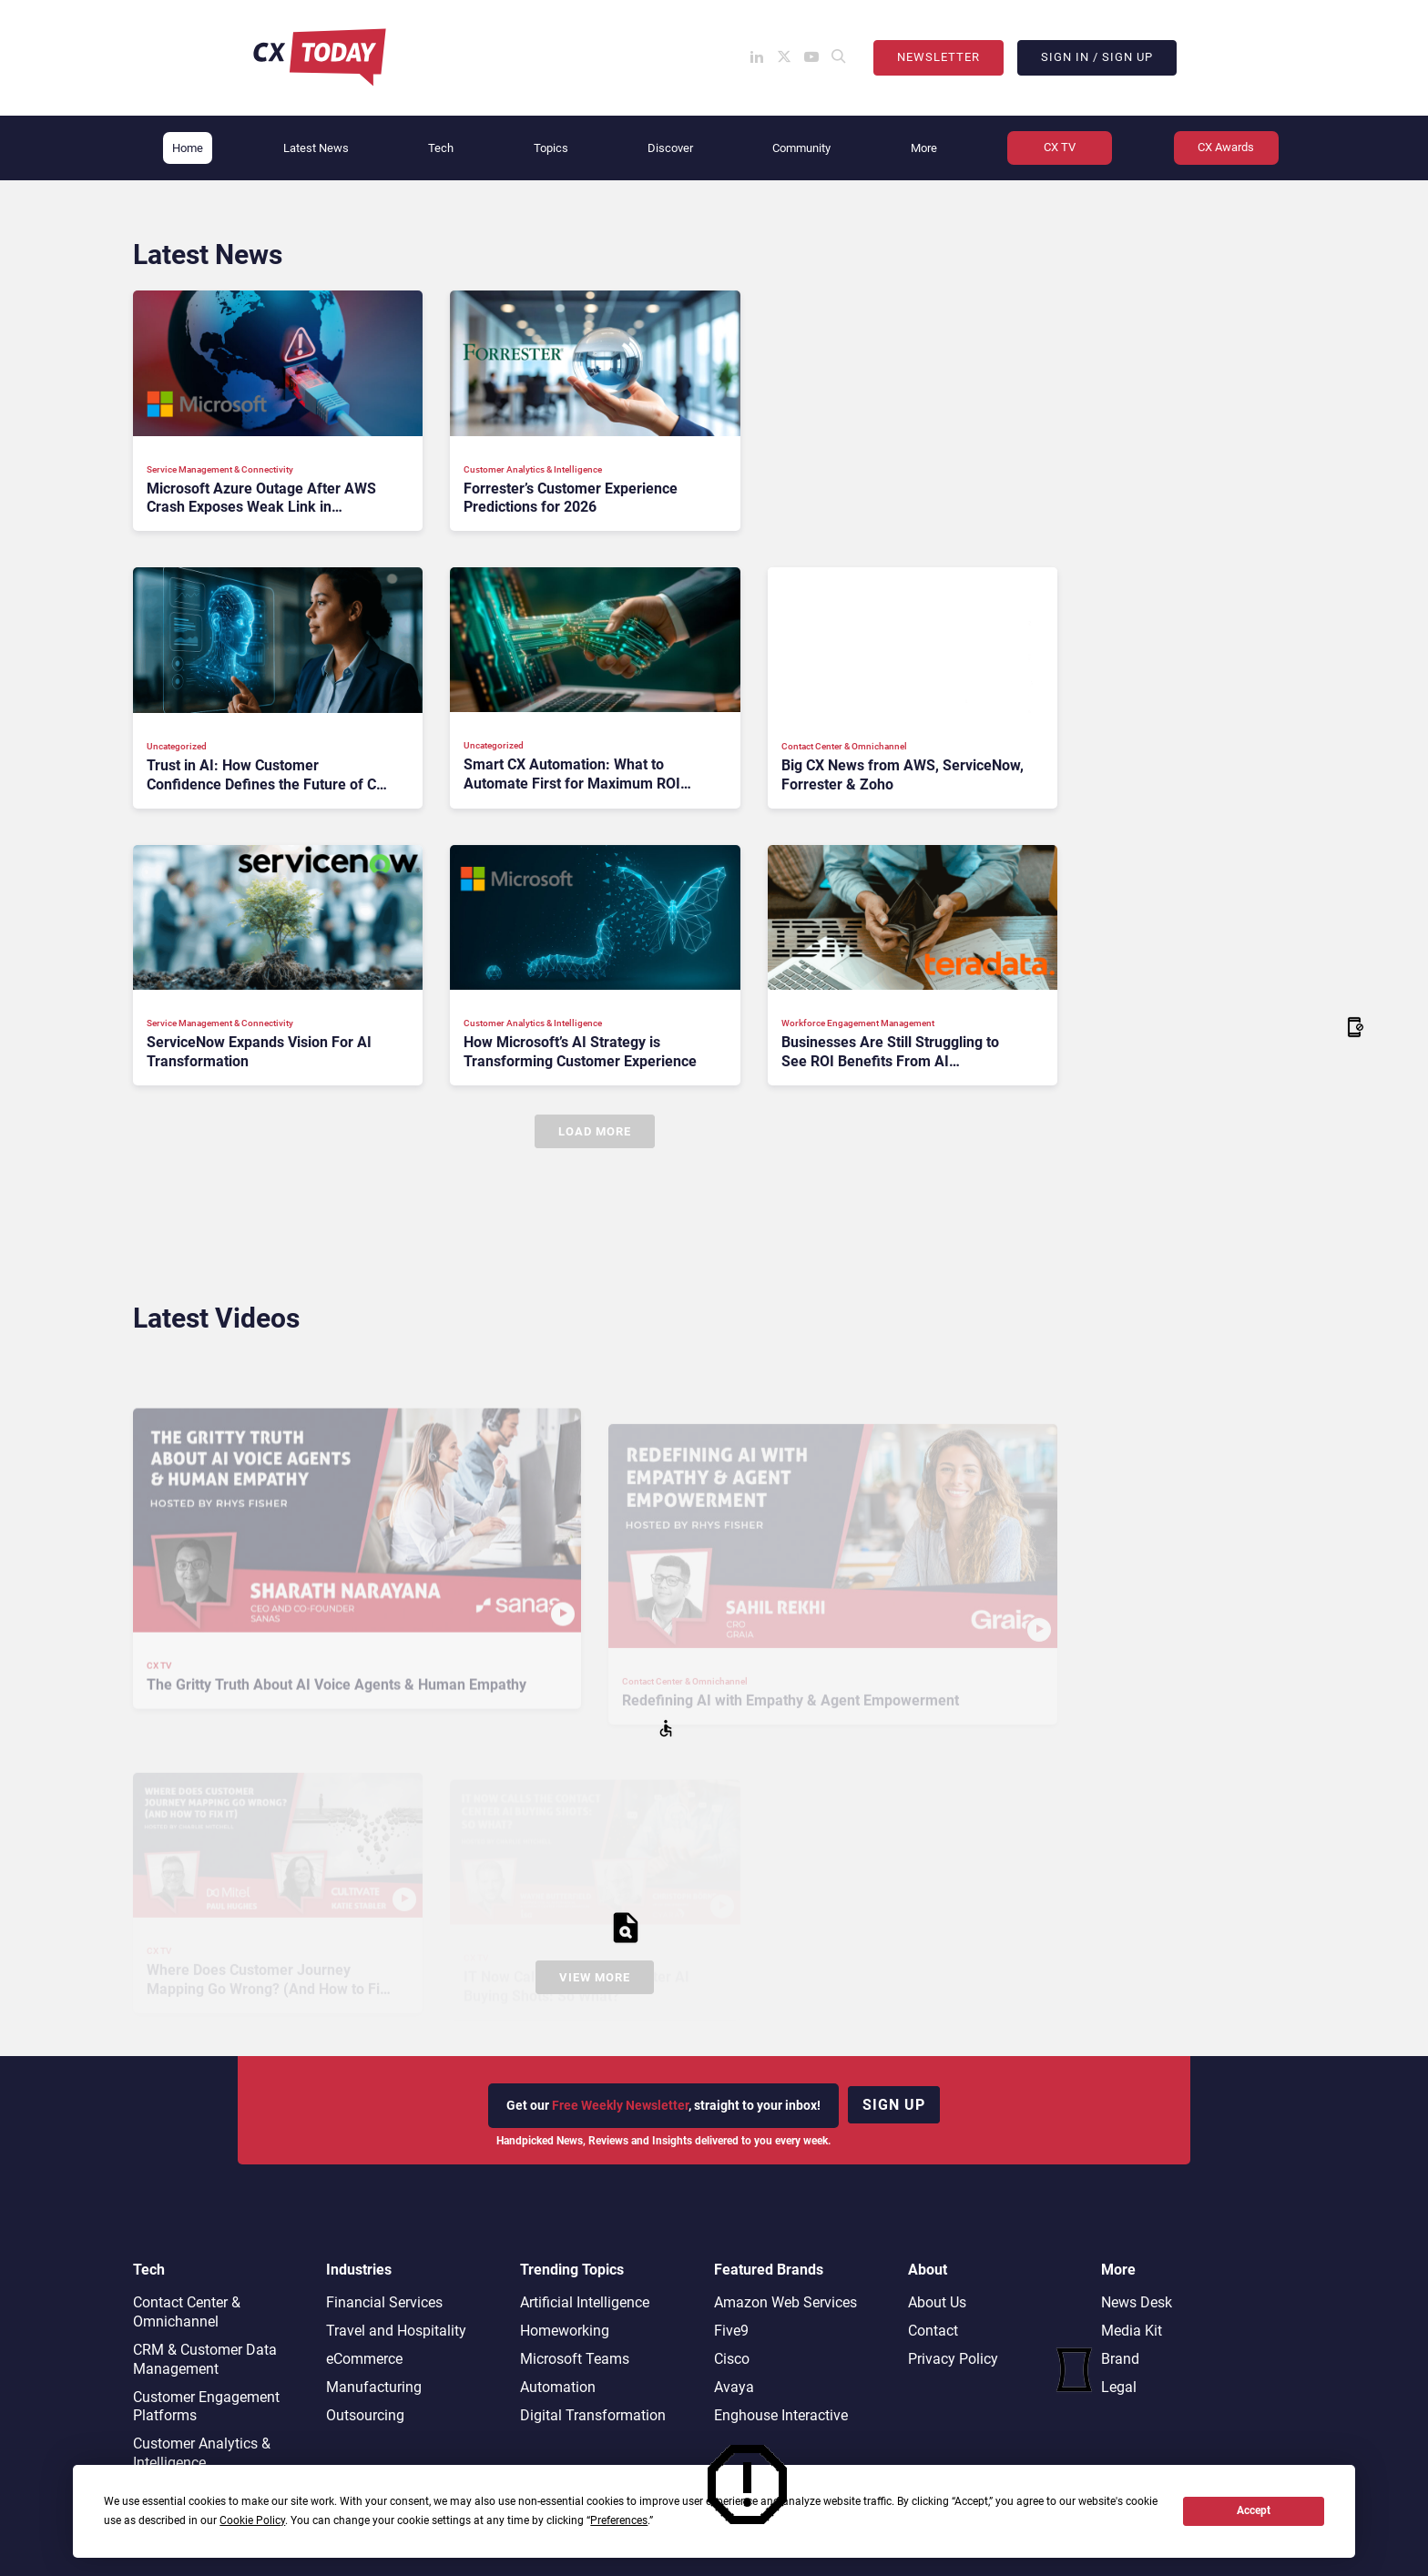 Image resolution: width=1428 pixels, height=2576 pixels. What do you see at coordinates (1354, 1027) in the screenshot?
I see `block or restrict an app` at bounding box center [1354, 1027].